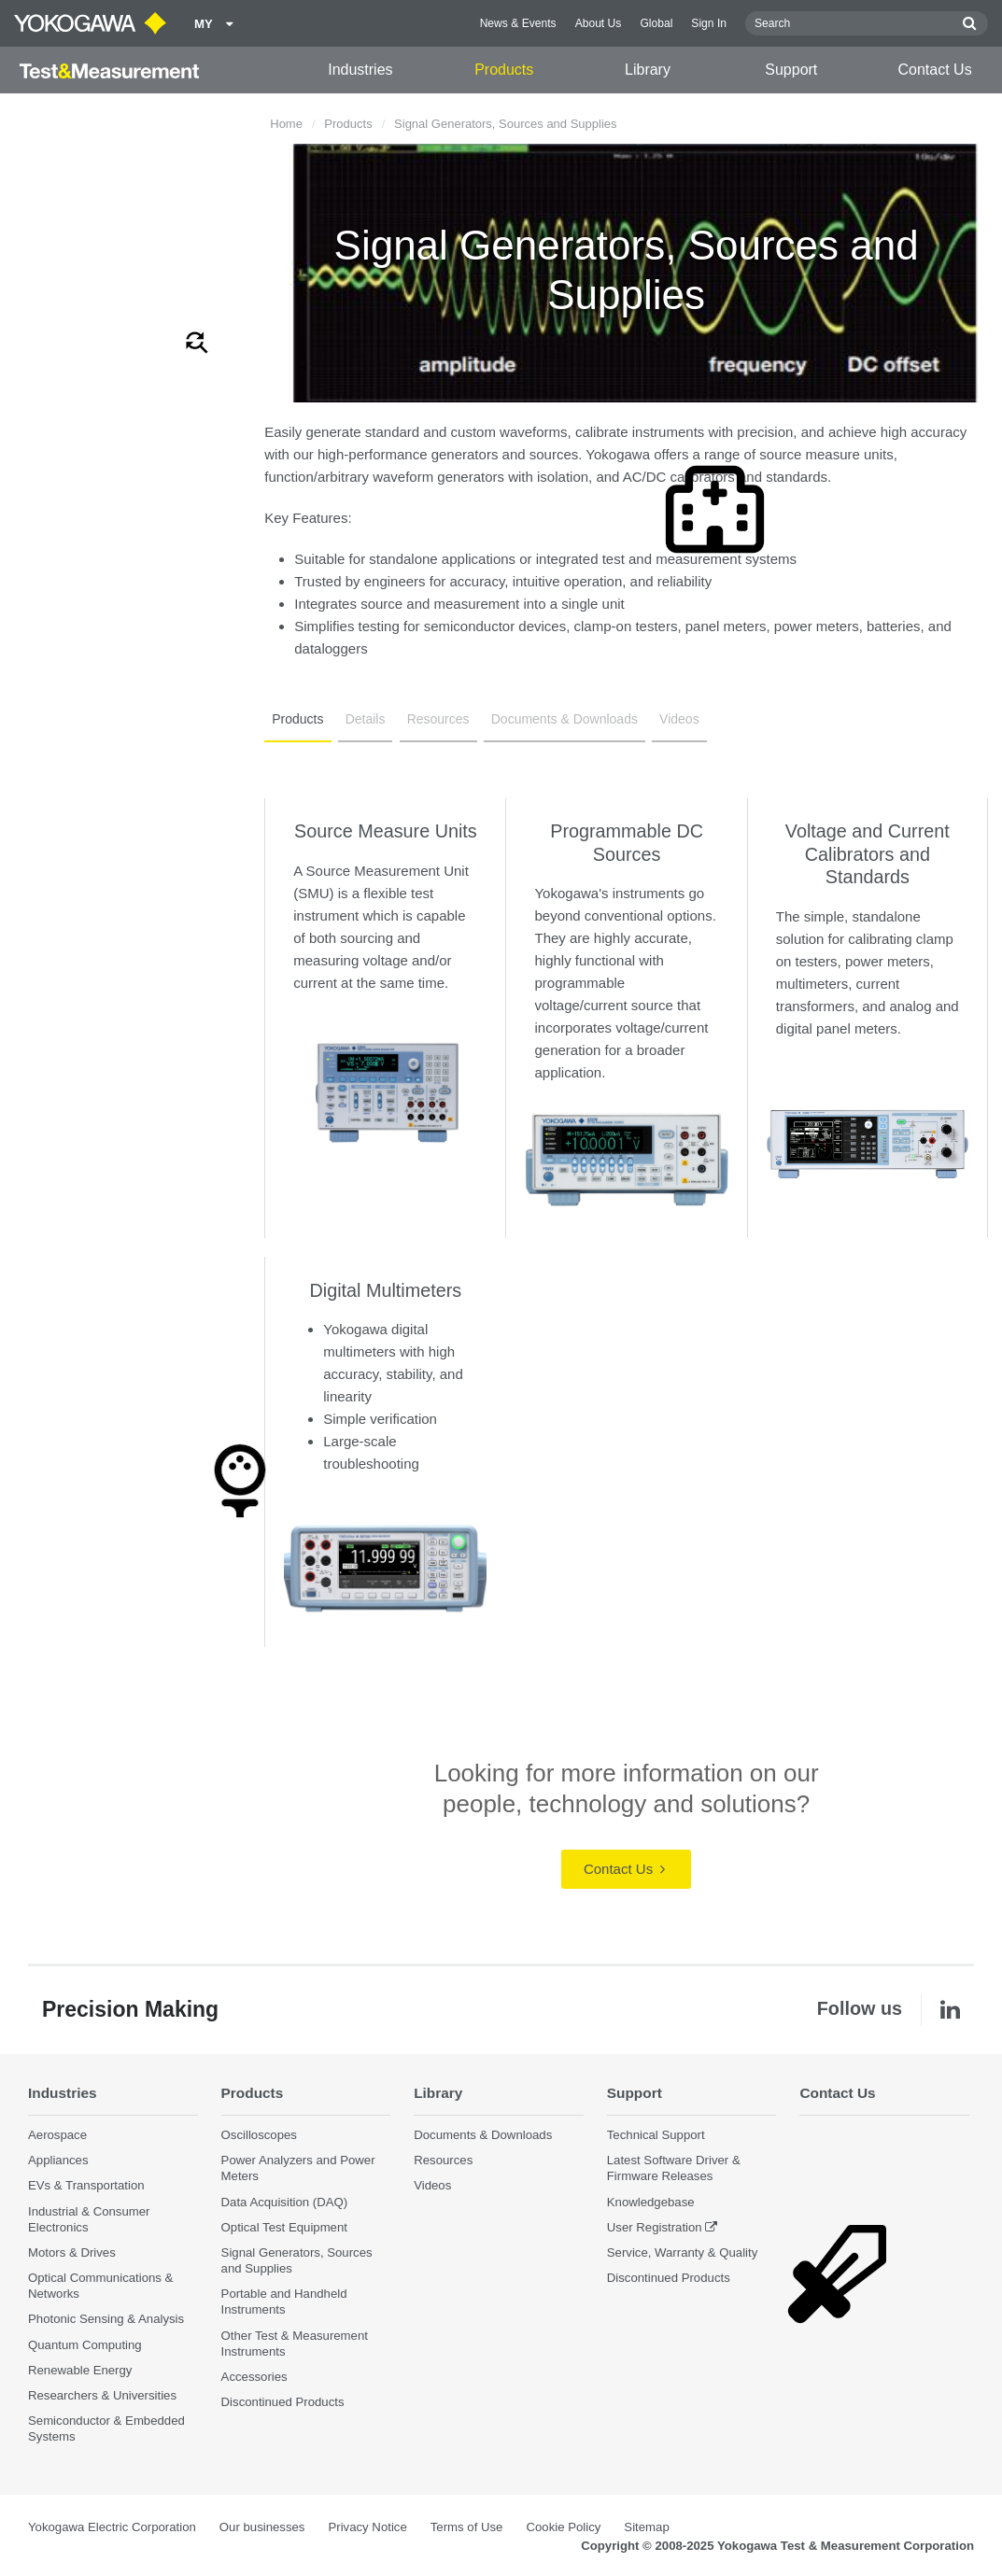 The image size is (1002, 2576). Describe the element at coordinates (240, 1481) in the screenshot. I see `access golf scores or tracking` at that location.